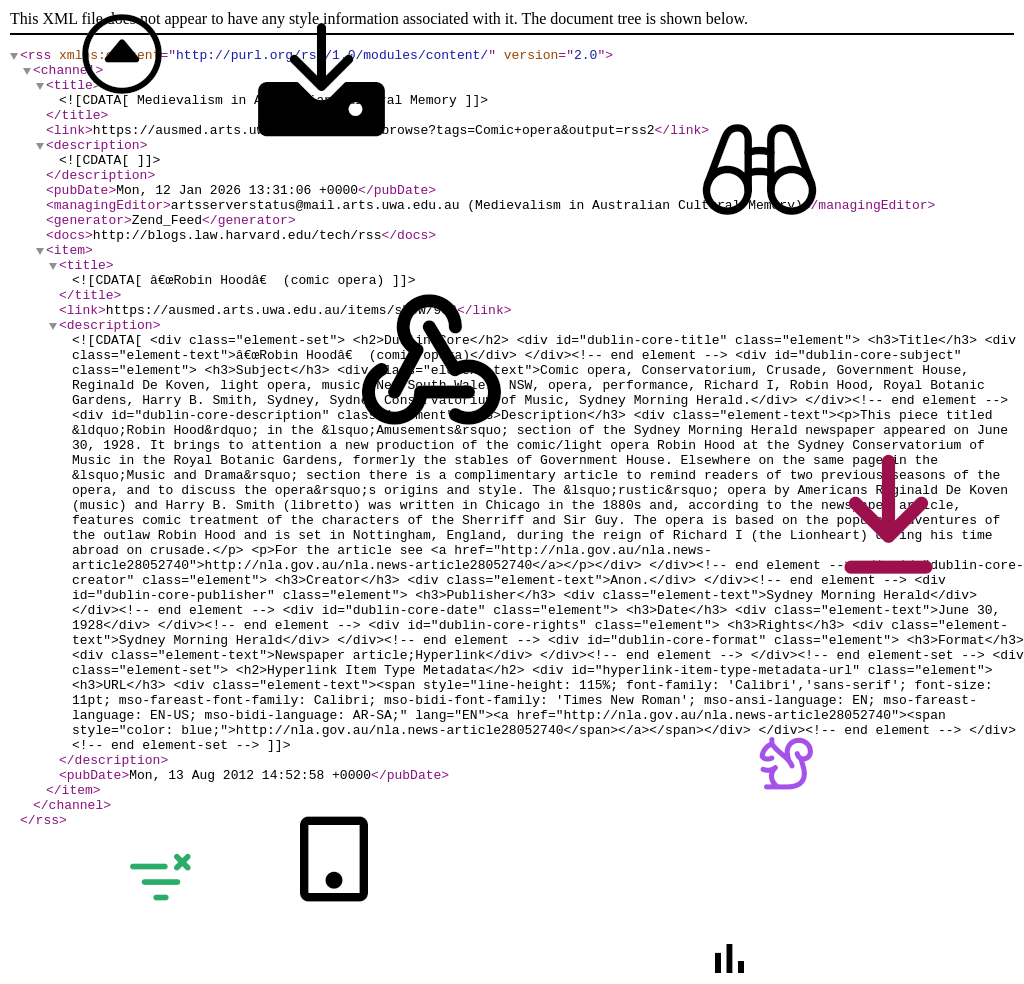 The image size is (1024, 984). What do you see at coordinates (321, 86) in the screenshot?
I see `download a file to your device` at bounding box center [321, 86].